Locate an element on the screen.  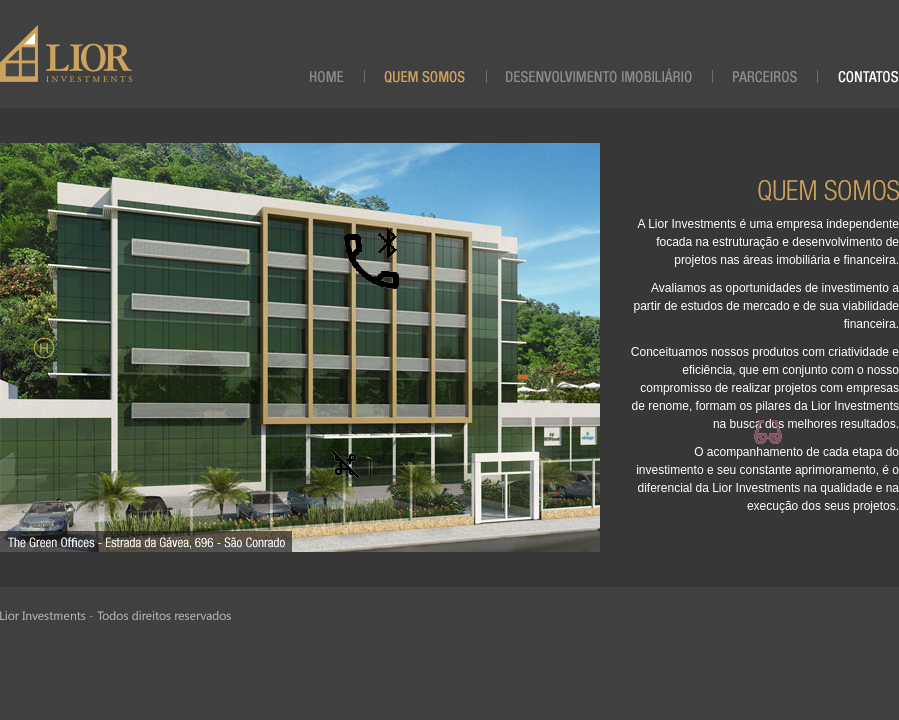
toggle summer or beach mode is located at coordinates (768, 432).